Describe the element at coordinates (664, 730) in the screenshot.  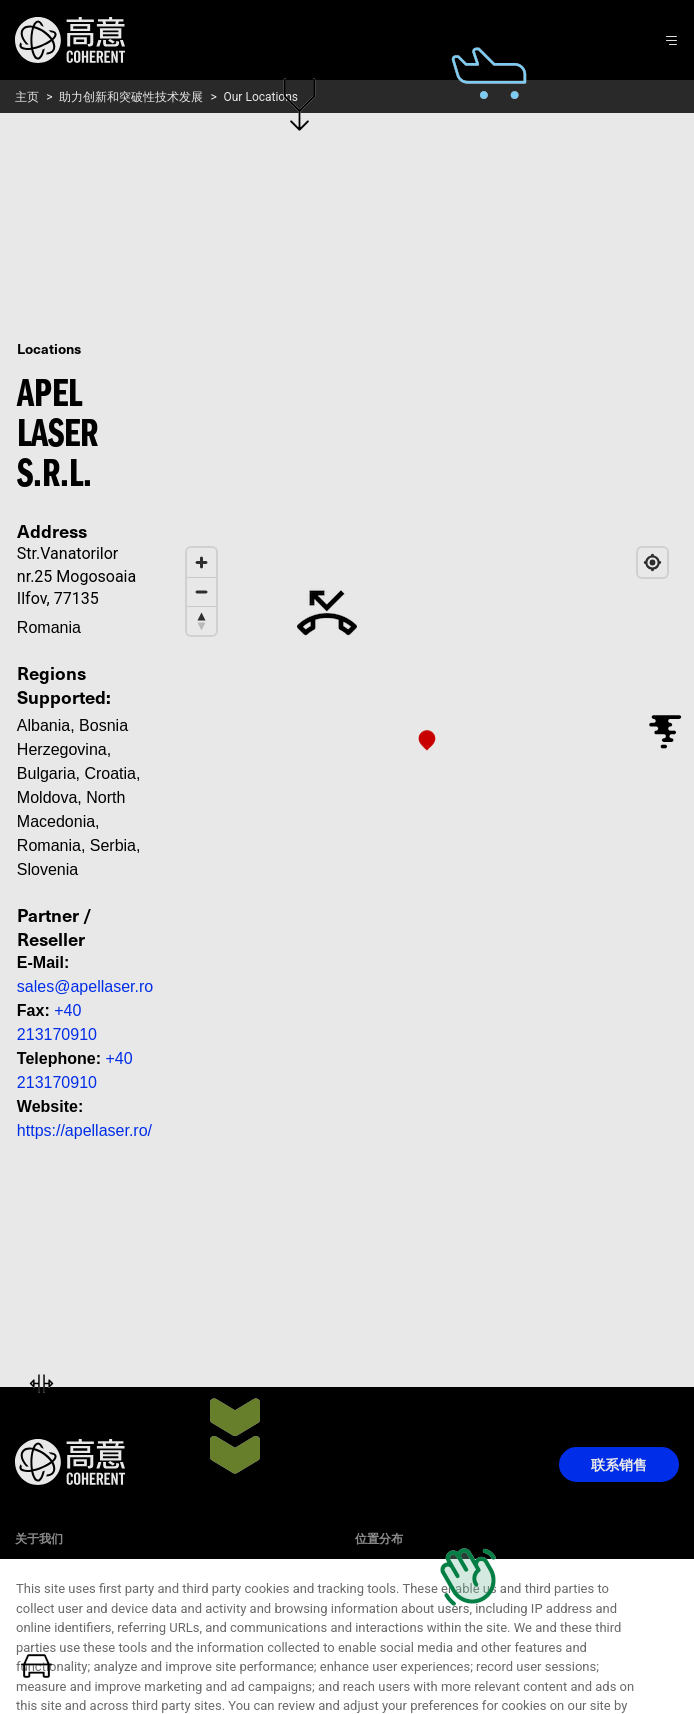
I see `indicates severe weather alert or tornado warning` at that location.